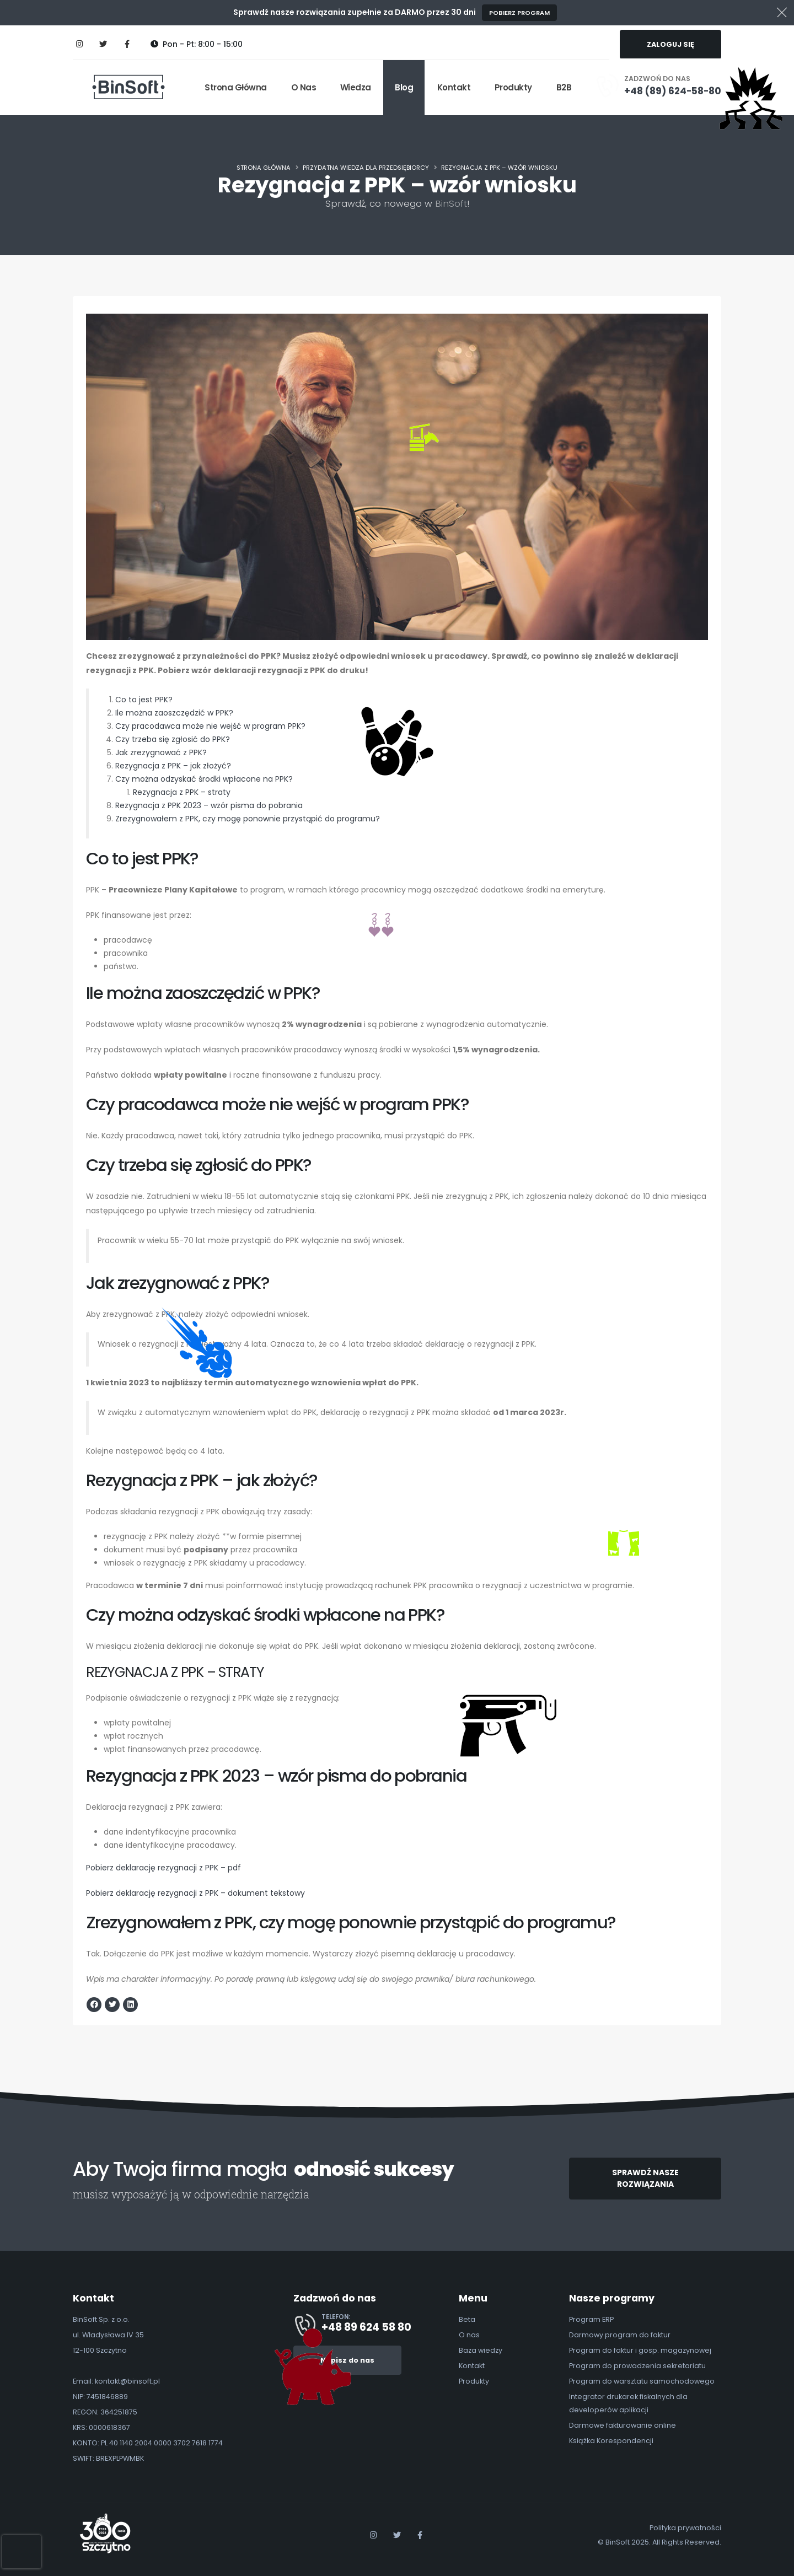 This screenshot has height=2576, width=794. What do you see at coordinates (397, 741) in the screenshot?
I see `indicates a strike in a bowling game` at bounding box center [397, 741].